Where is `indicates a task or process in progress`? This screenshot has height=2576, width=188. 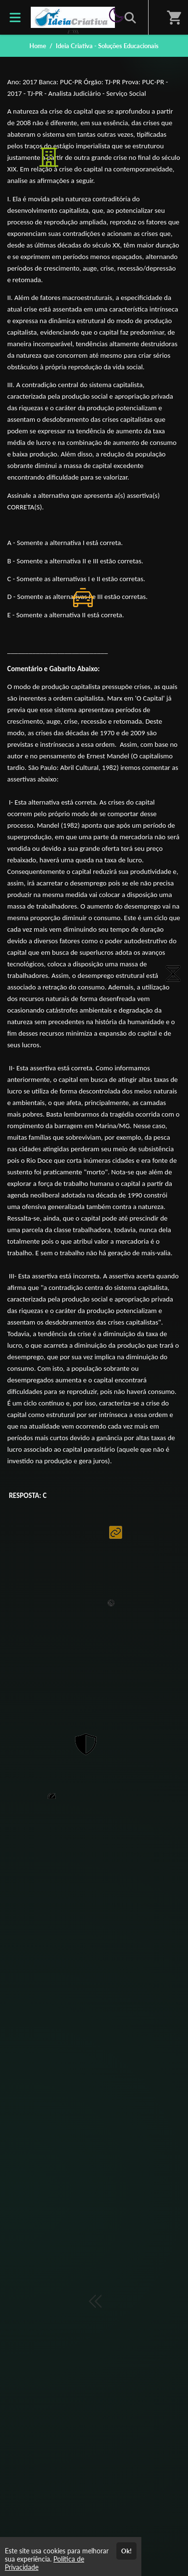
indicates a task or process in progress is located at coordinates (173, 974).